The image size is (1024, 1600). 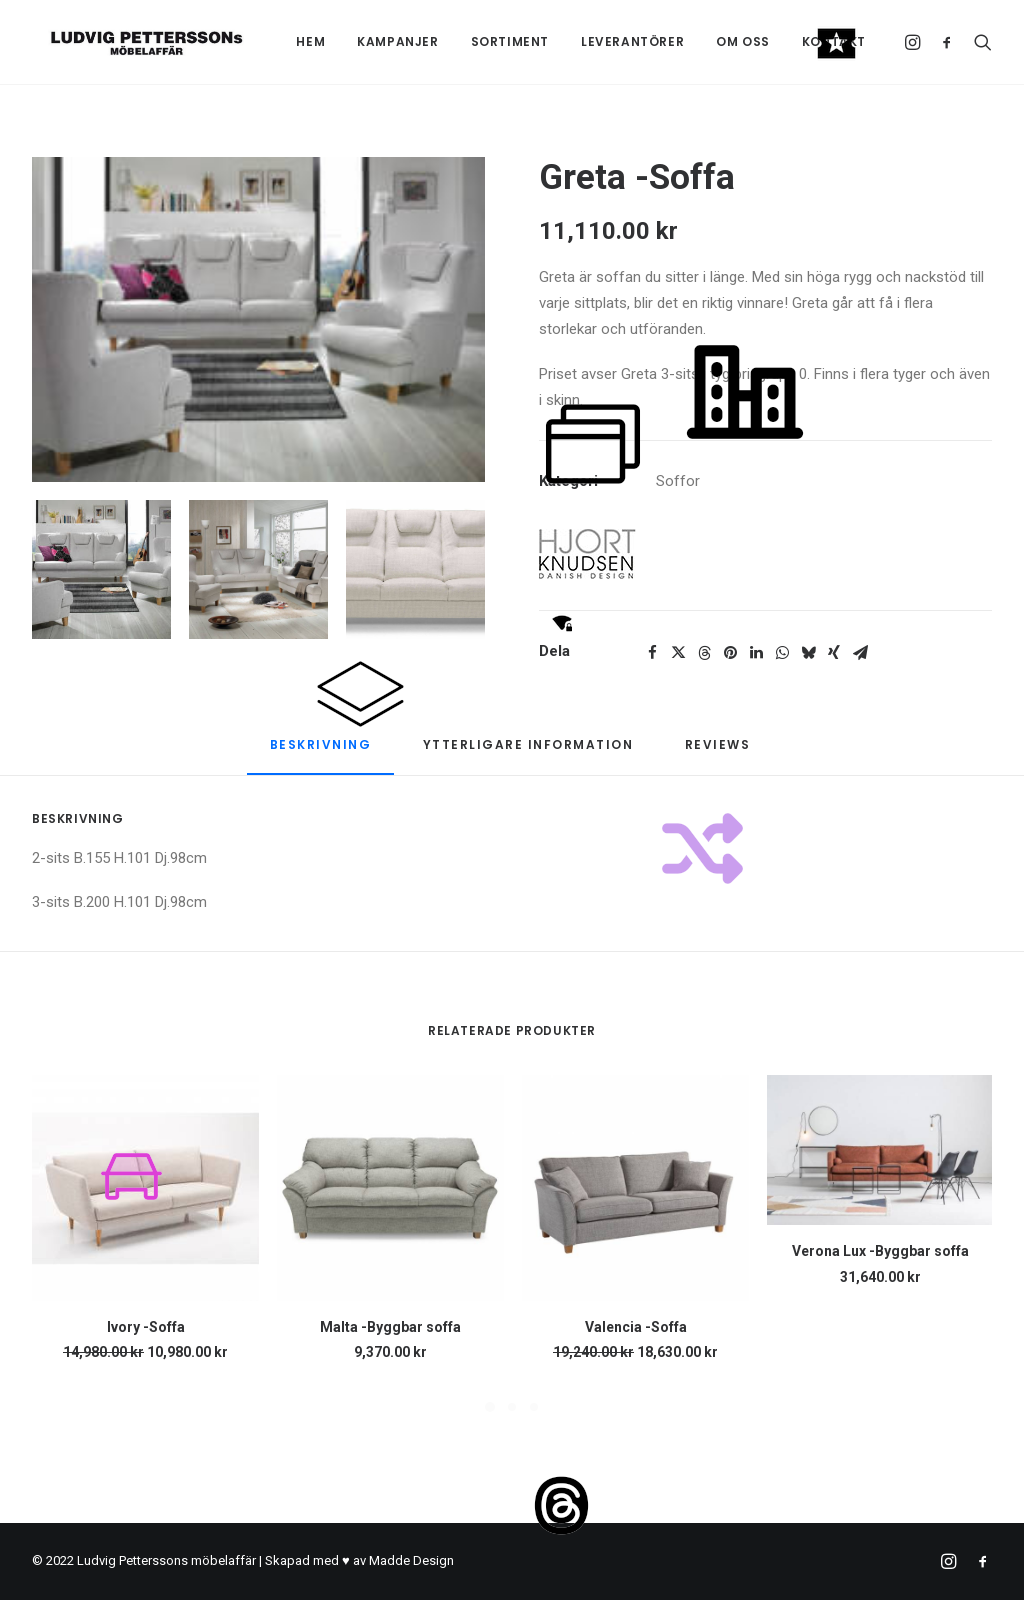 What do you see at coordinates (745, 392) in the screenshot?
I see `view city or urban locations` at bounding box center [745, 392].